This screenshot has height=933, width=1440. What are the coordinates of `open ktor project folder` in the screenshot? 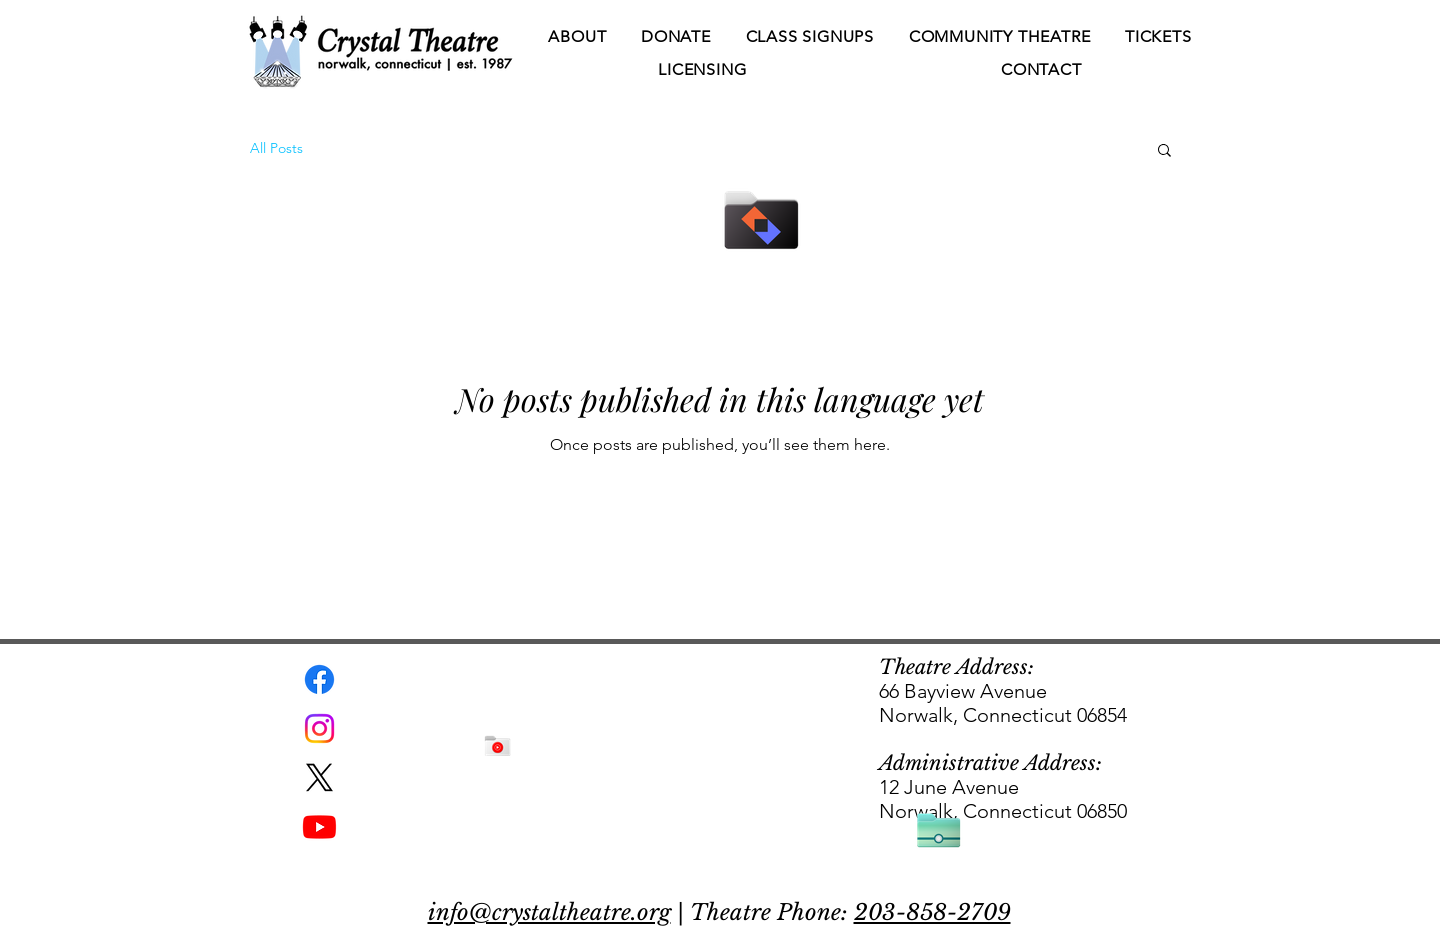 It's located at (761, 222).